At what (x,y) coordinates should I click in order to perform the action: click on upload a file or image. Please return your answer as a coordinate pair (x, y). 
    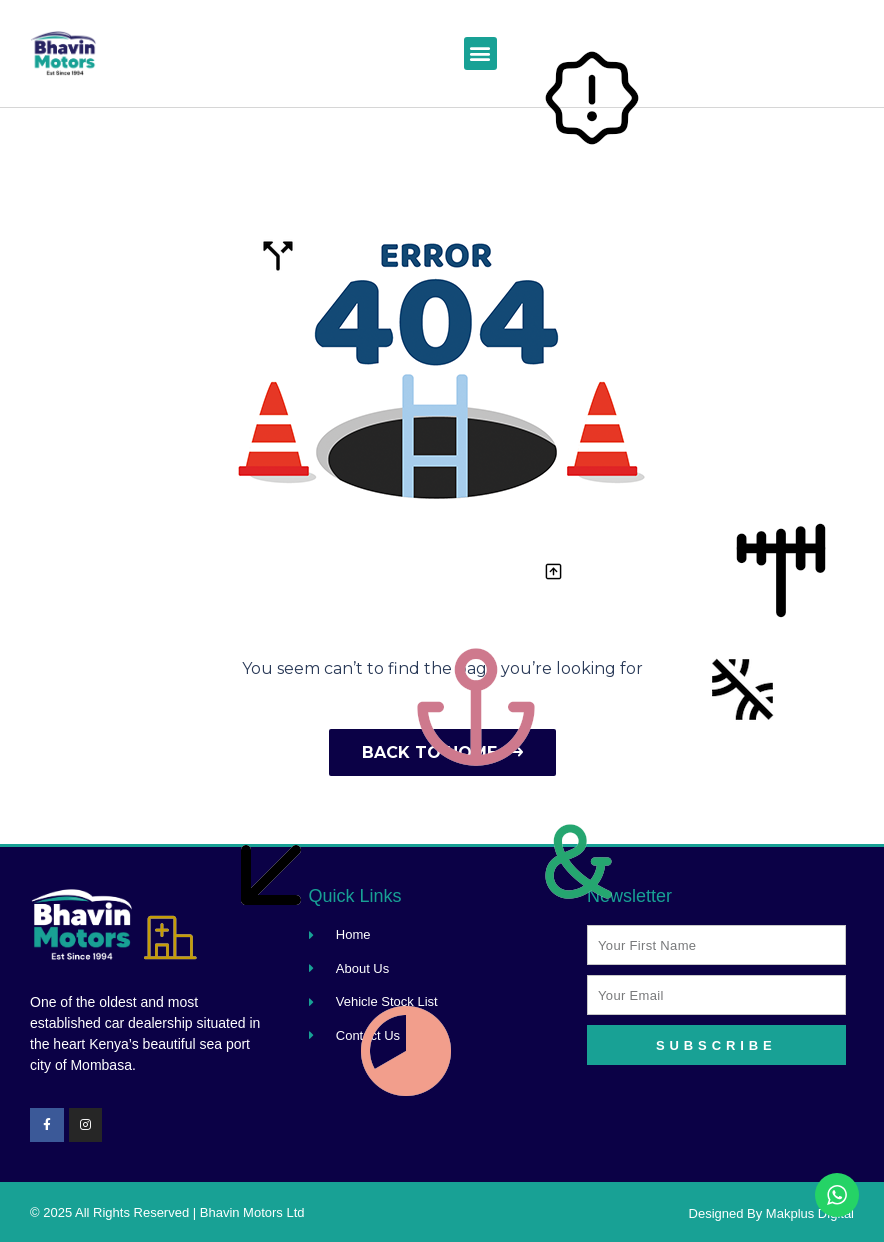
    Looking at the image, I should click on (553, 571).